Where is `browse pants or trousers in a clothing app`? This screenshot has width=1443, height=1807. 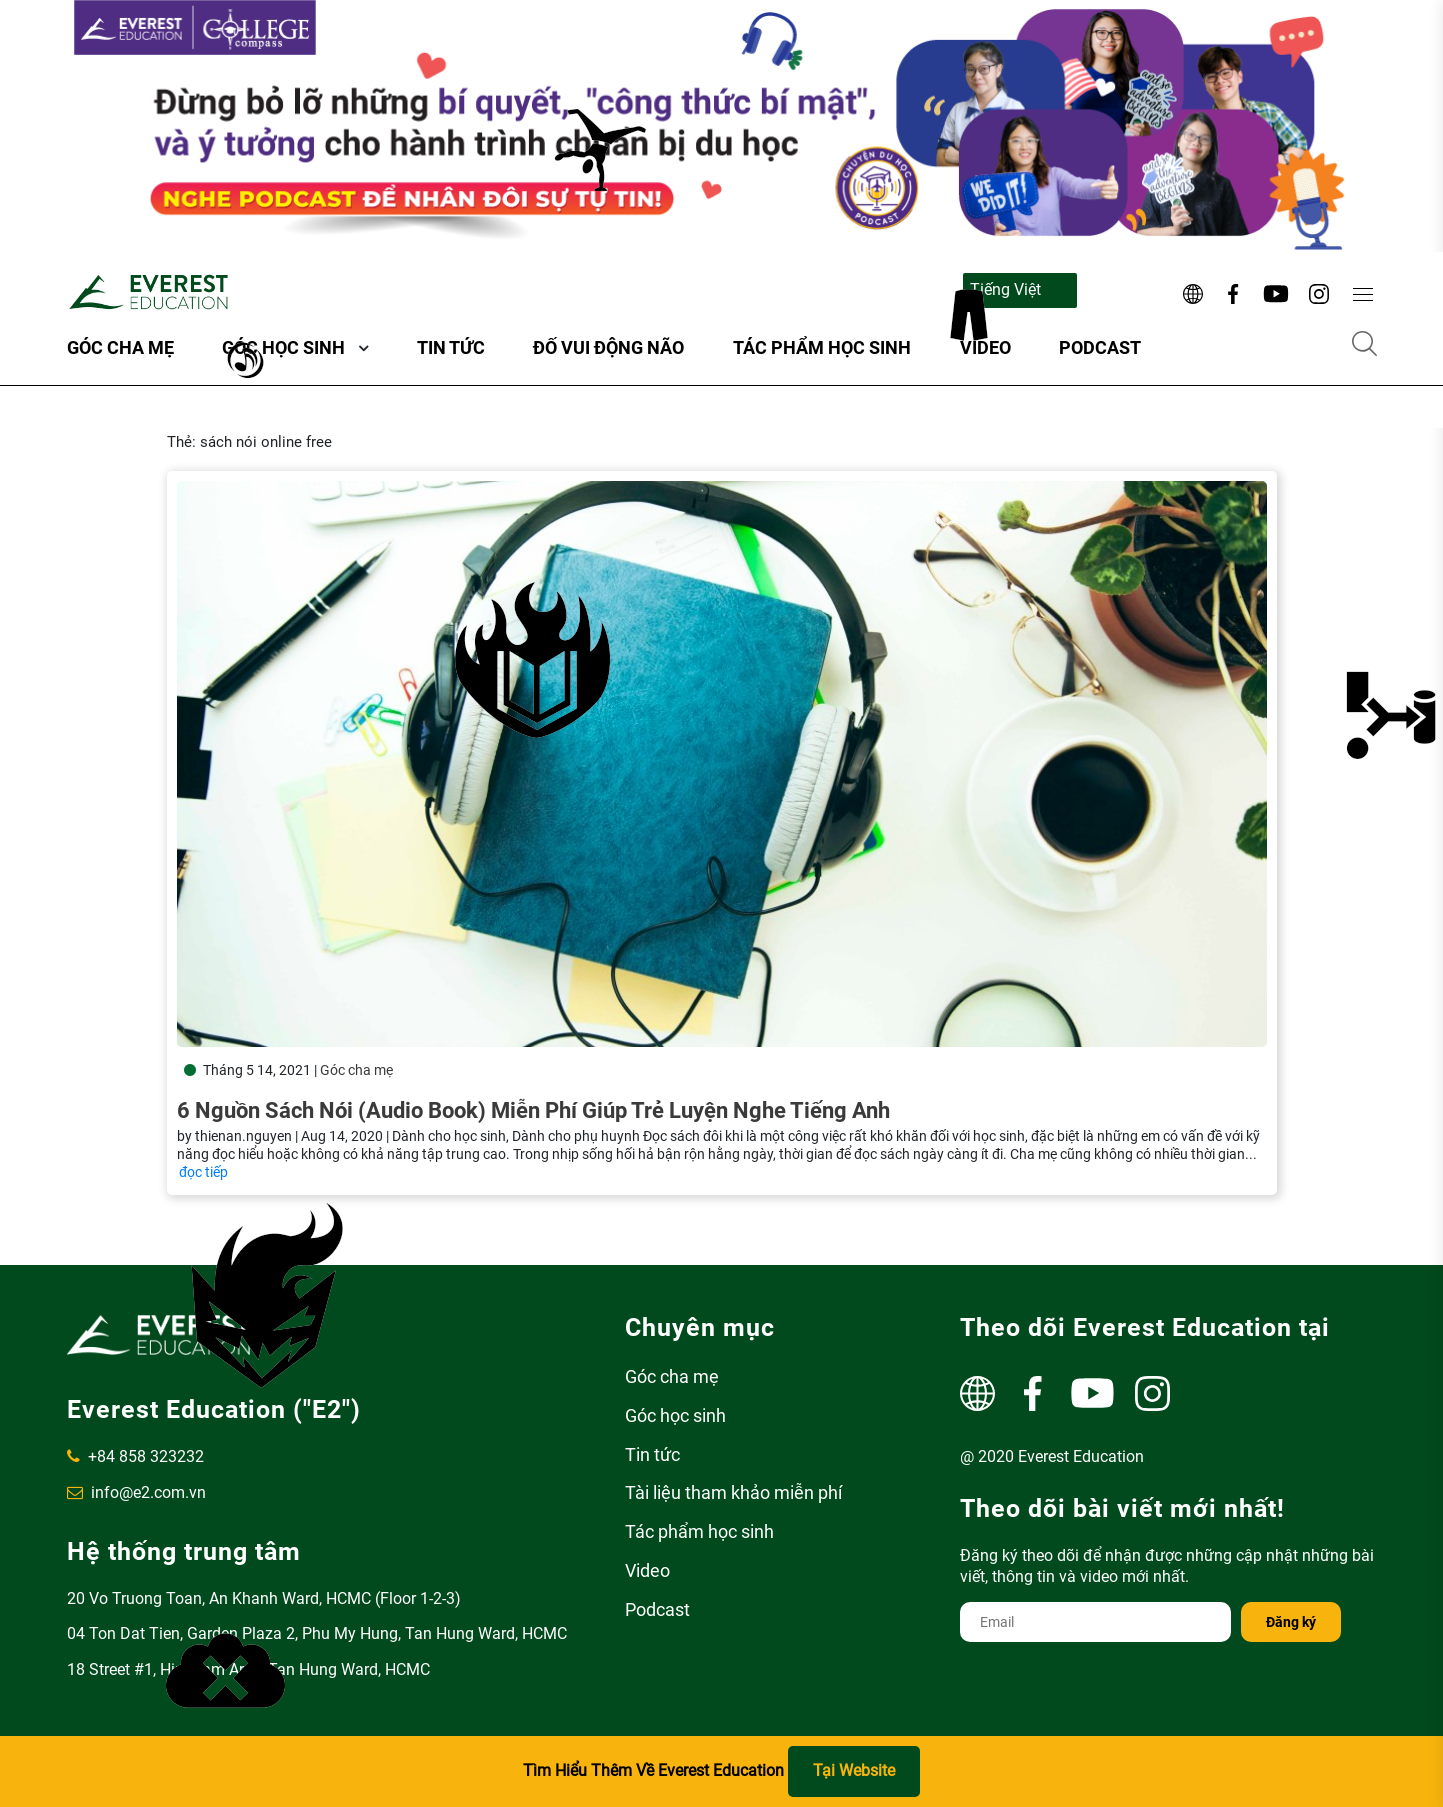 browse pants or trousers in a clothing app is located at coordinates (969, 315).